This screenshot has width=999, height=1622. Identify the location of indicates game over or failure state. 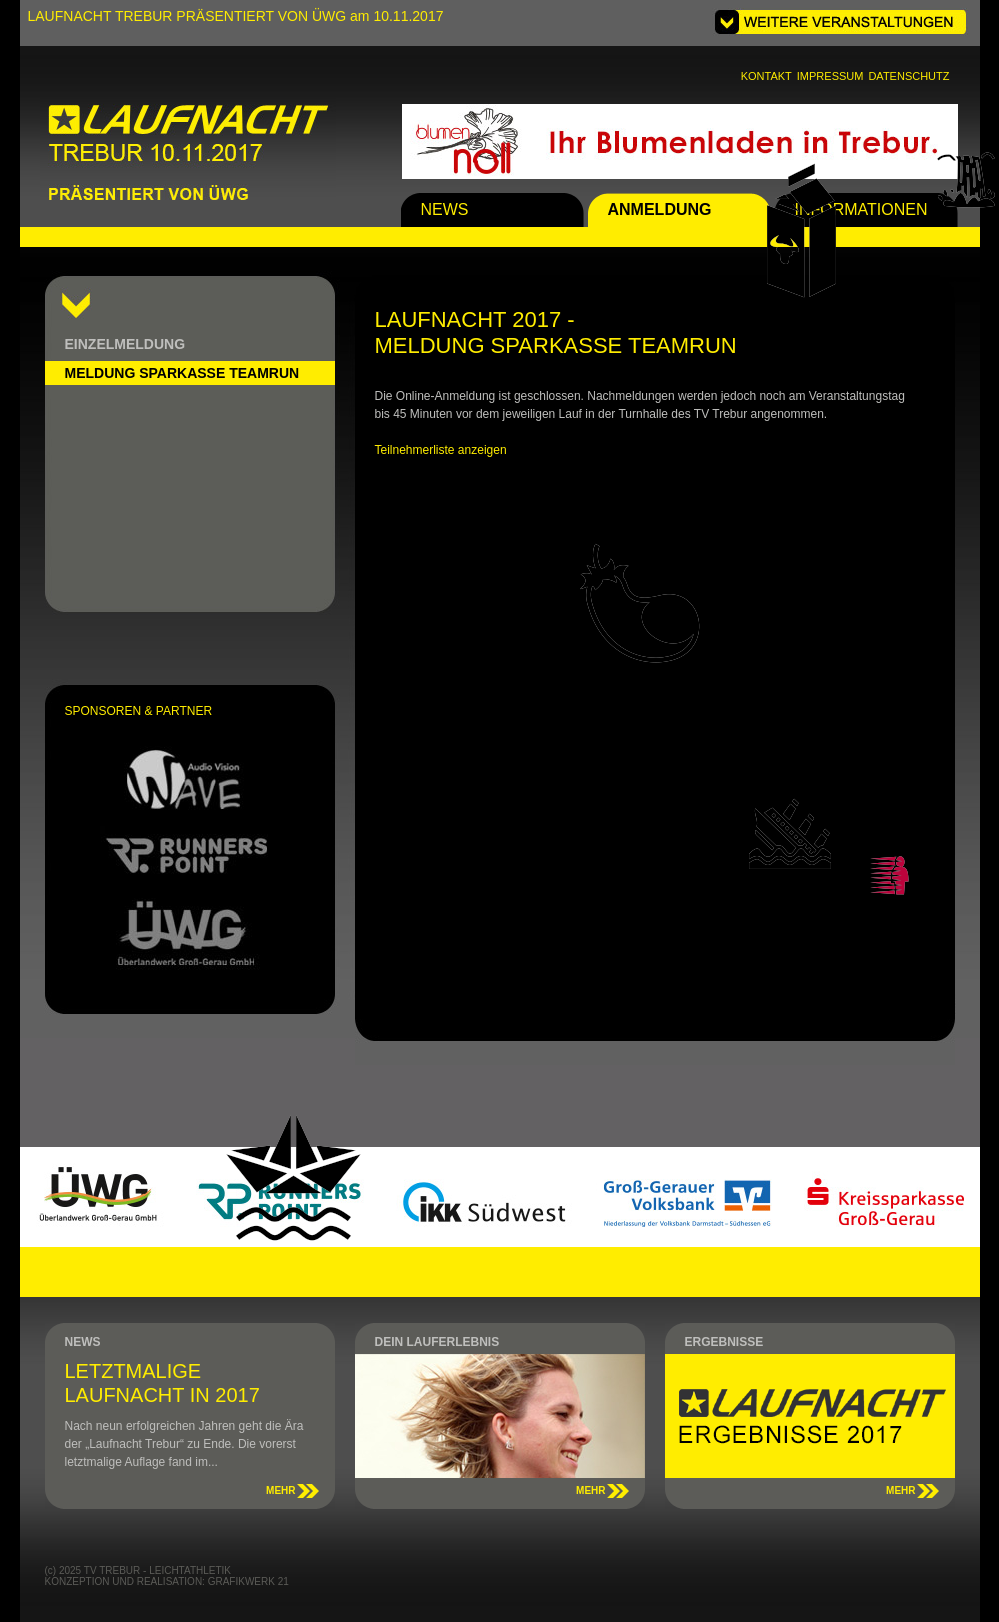
(790, 828).